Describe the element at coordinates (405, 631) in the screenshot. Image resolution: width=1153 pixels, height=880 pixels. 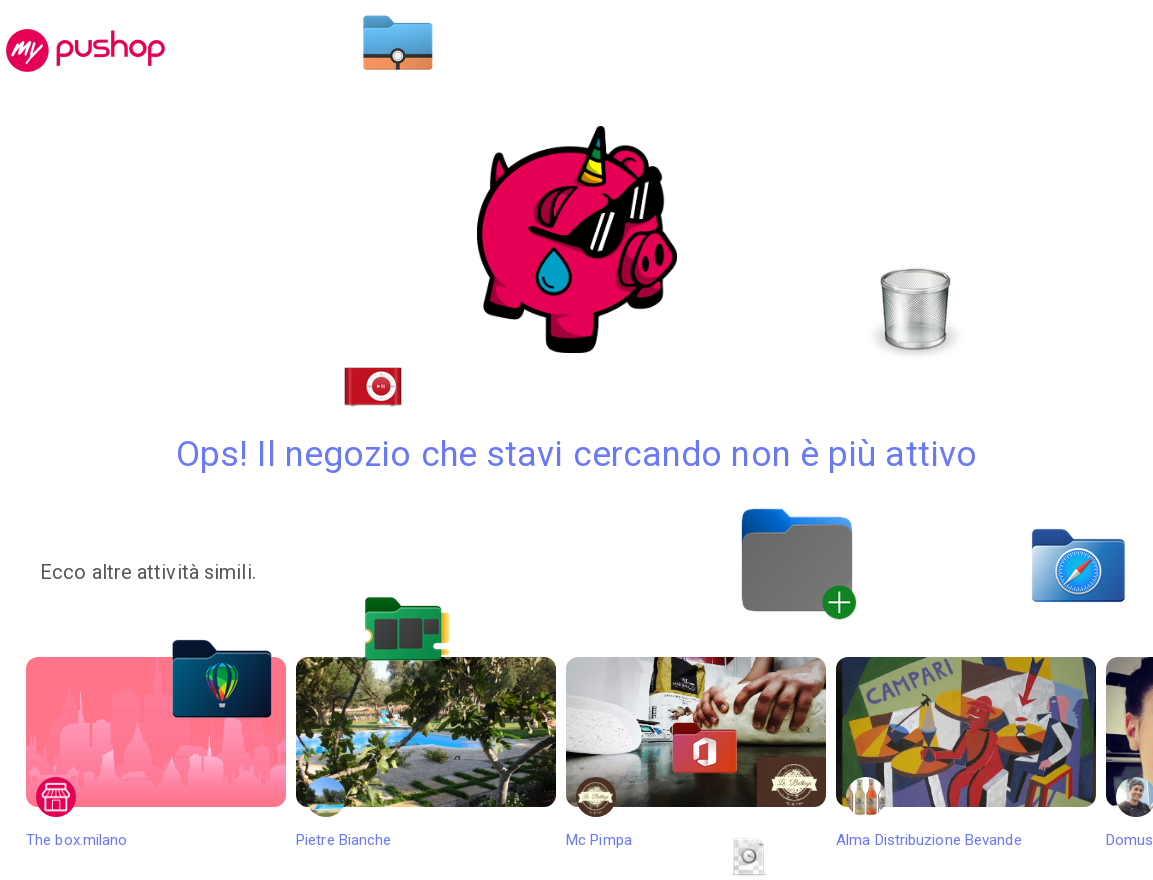
I see `folder containing NVMe SSD storage files` at that location.